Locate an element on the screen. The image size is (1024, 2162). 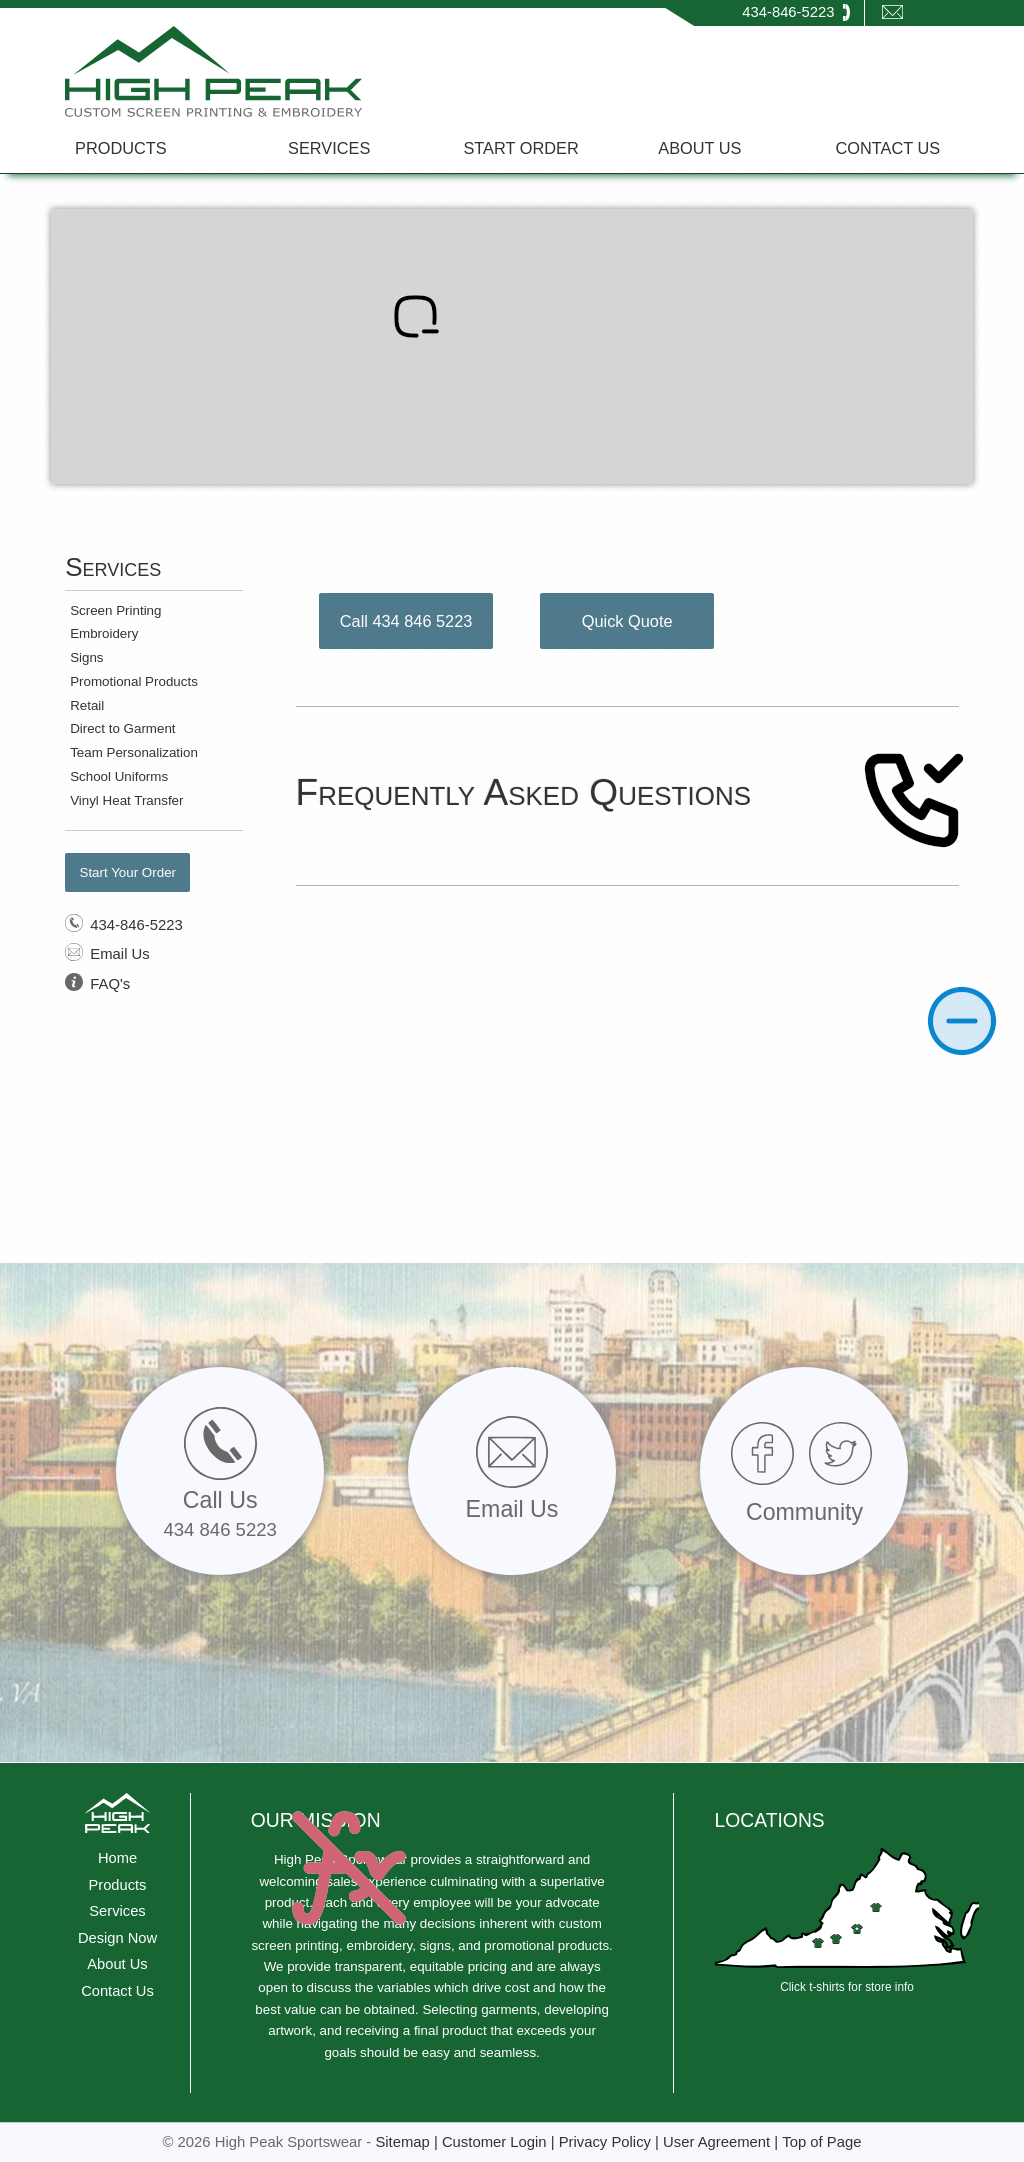
remove item from selection is located at coordinates (415, 316).